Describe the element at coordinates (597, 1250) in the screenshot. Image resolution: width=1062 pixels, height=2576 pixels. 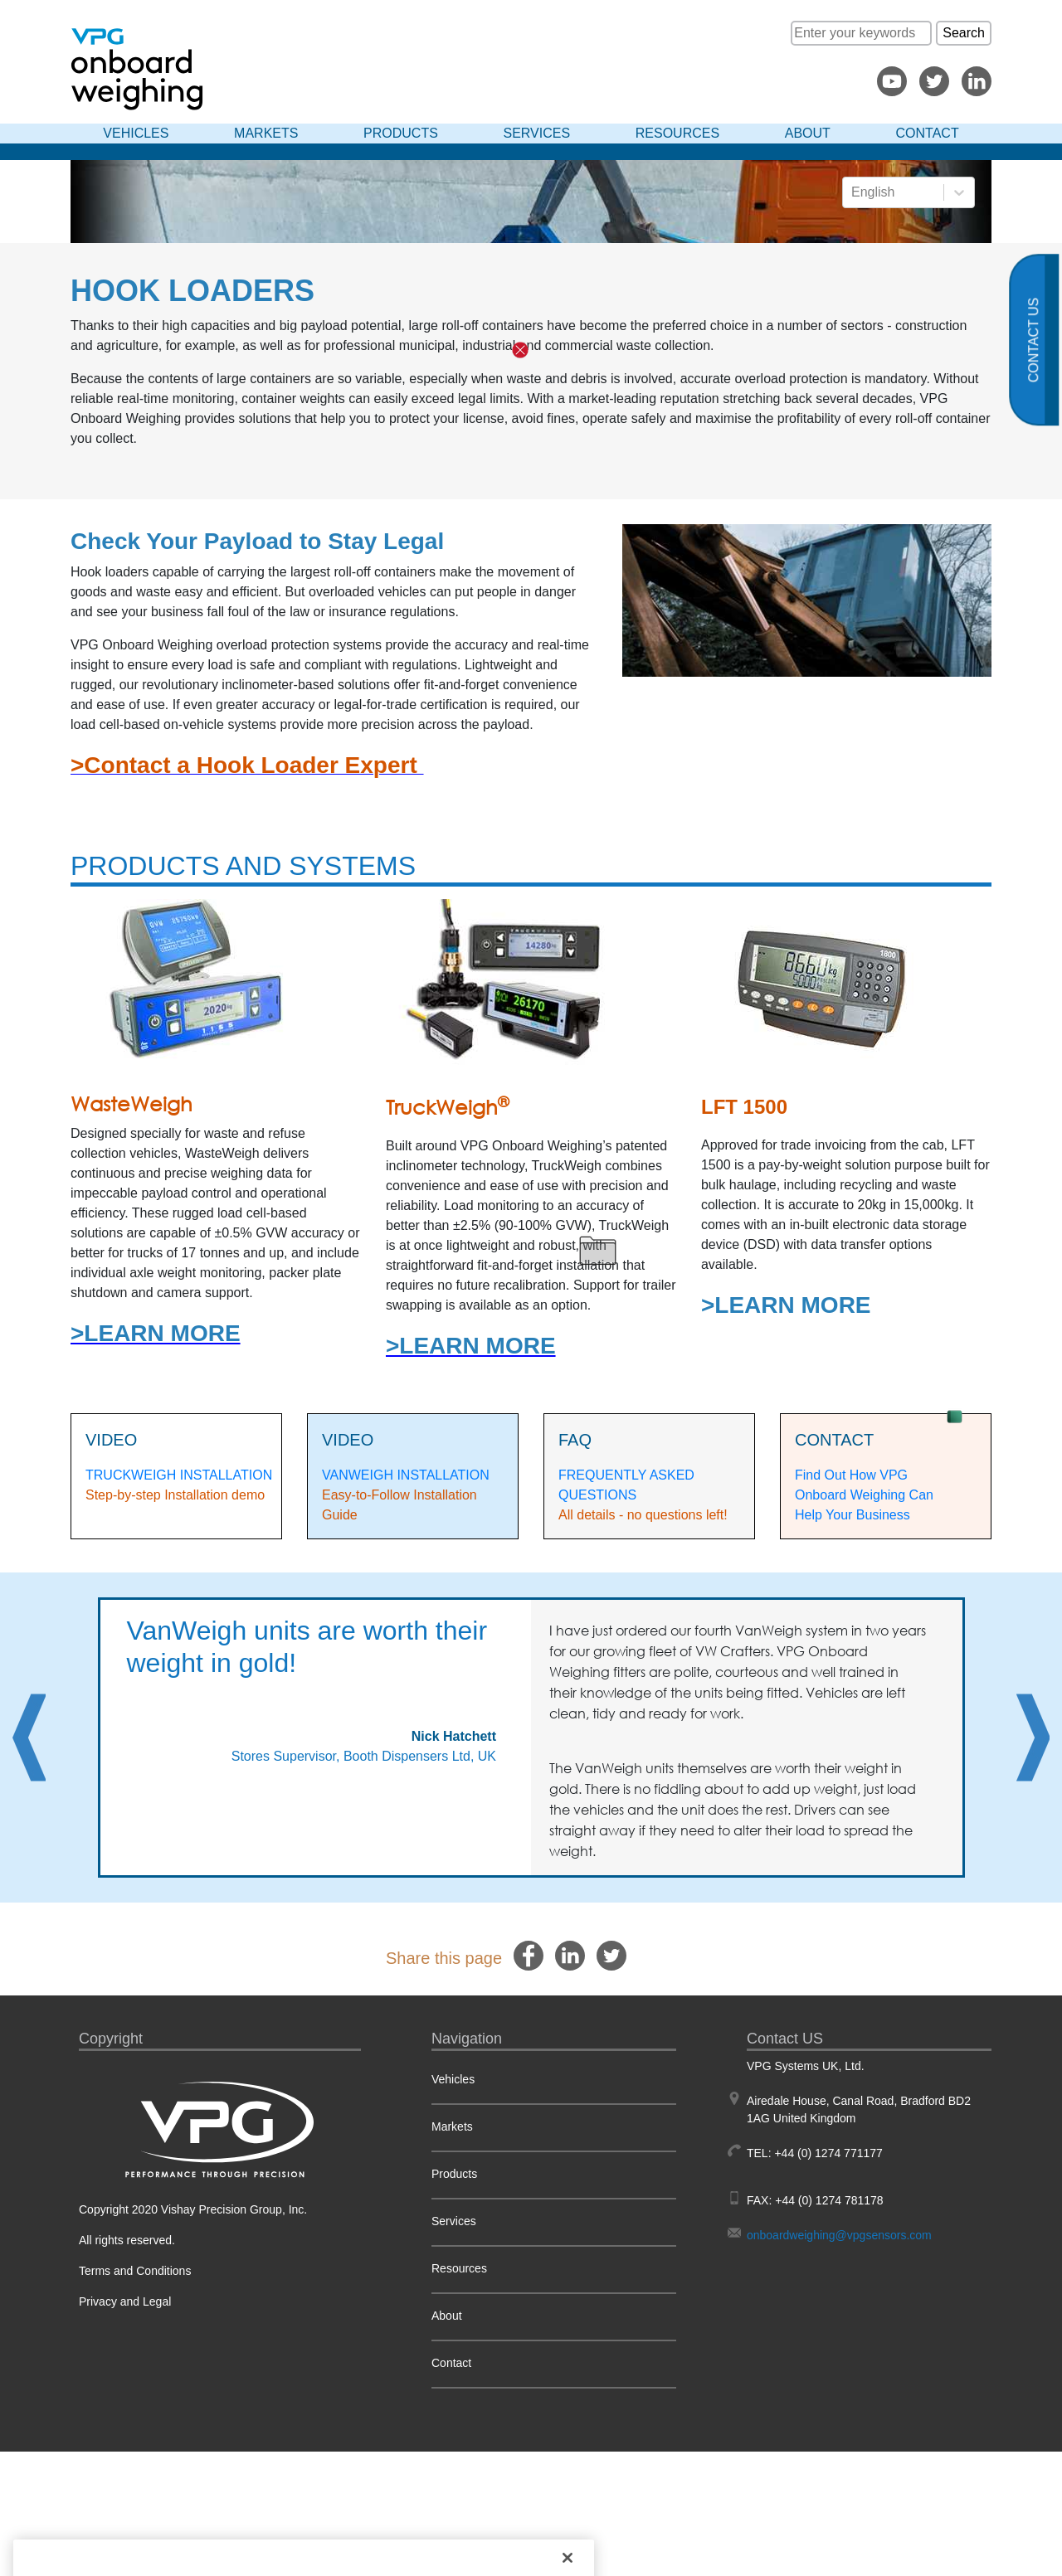
I see `selected folder in mail sidebar` at that location.